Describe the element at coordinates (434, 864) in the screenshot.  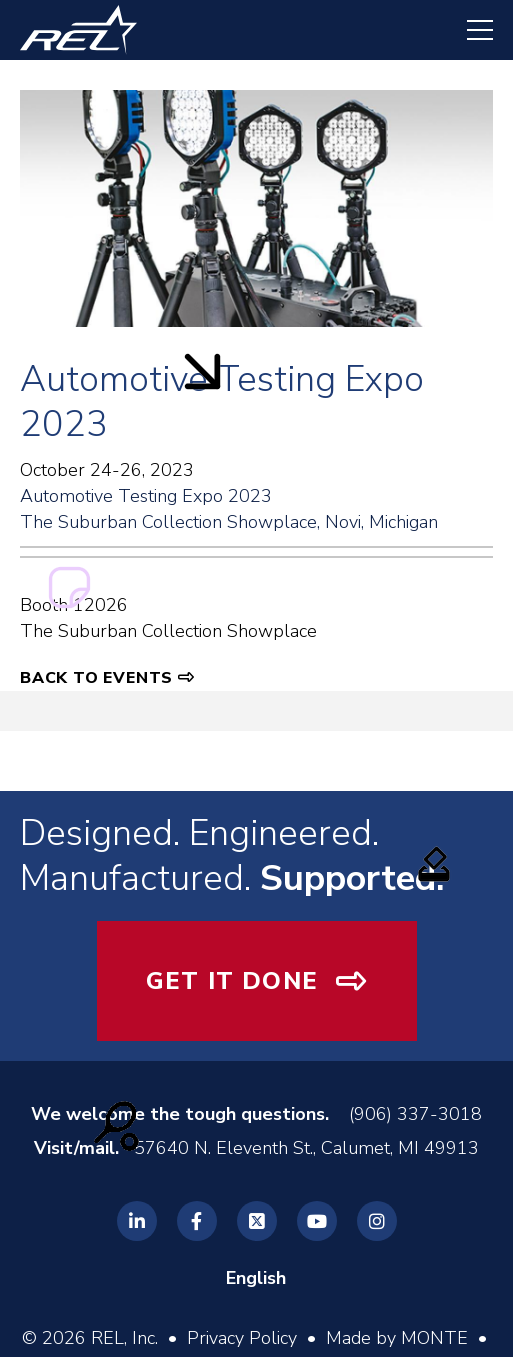
I see `cast your vote or submit a ballot` at that location.